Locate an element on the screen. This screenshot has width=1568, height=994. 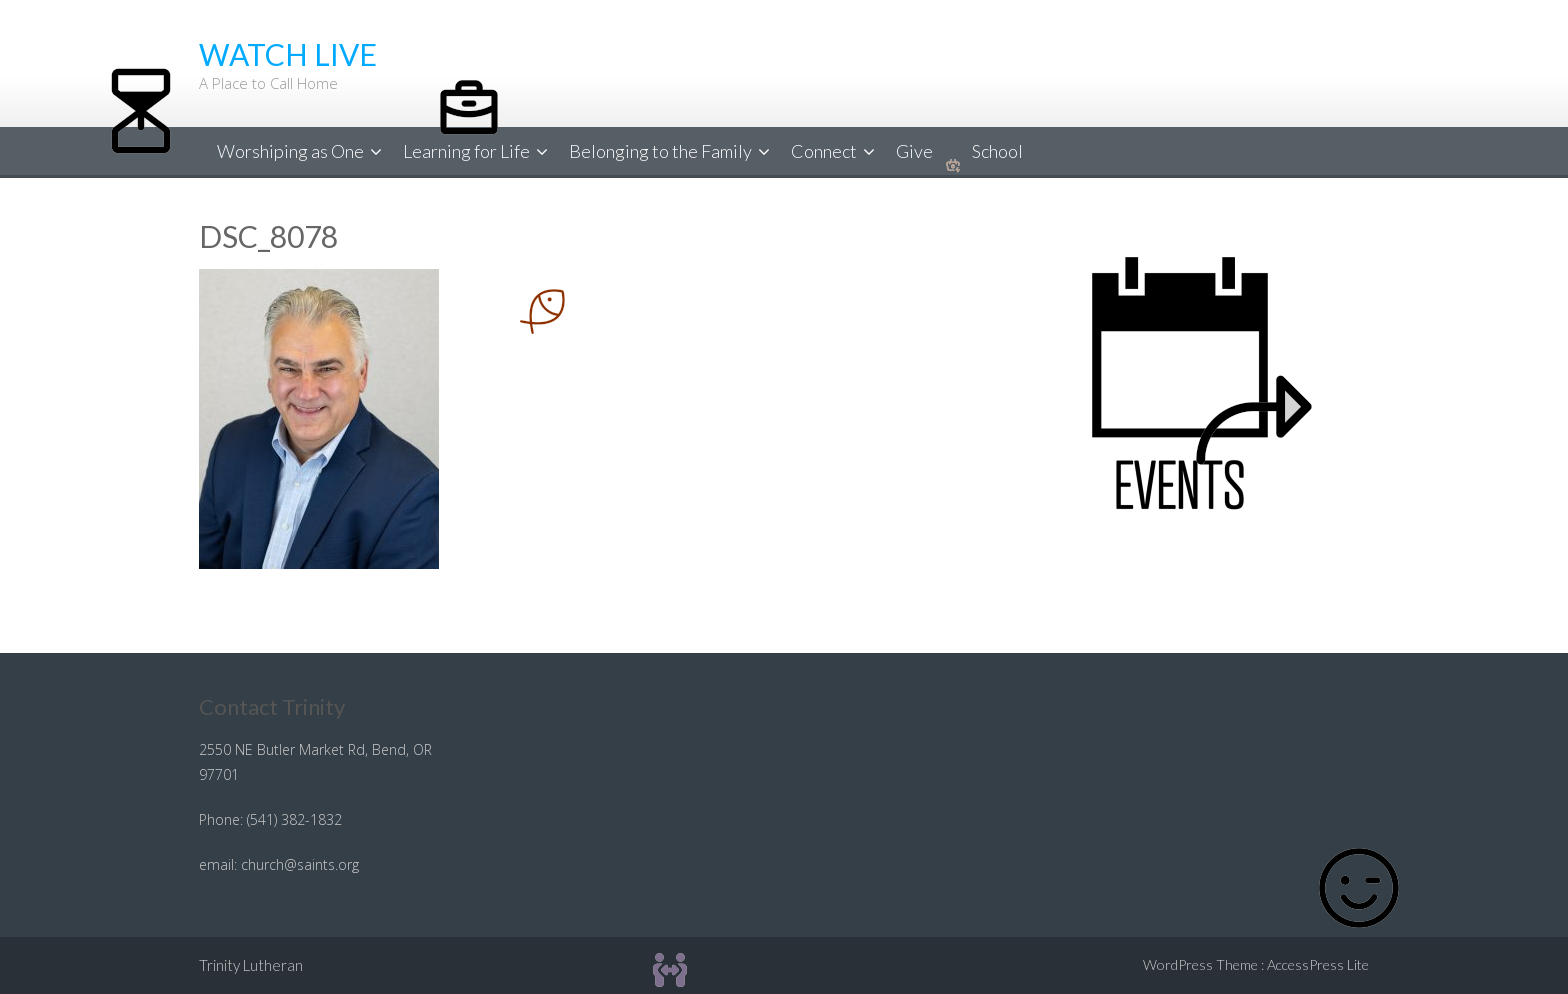
insert a winking emoji into your message is located at coordinates (1359, 888).